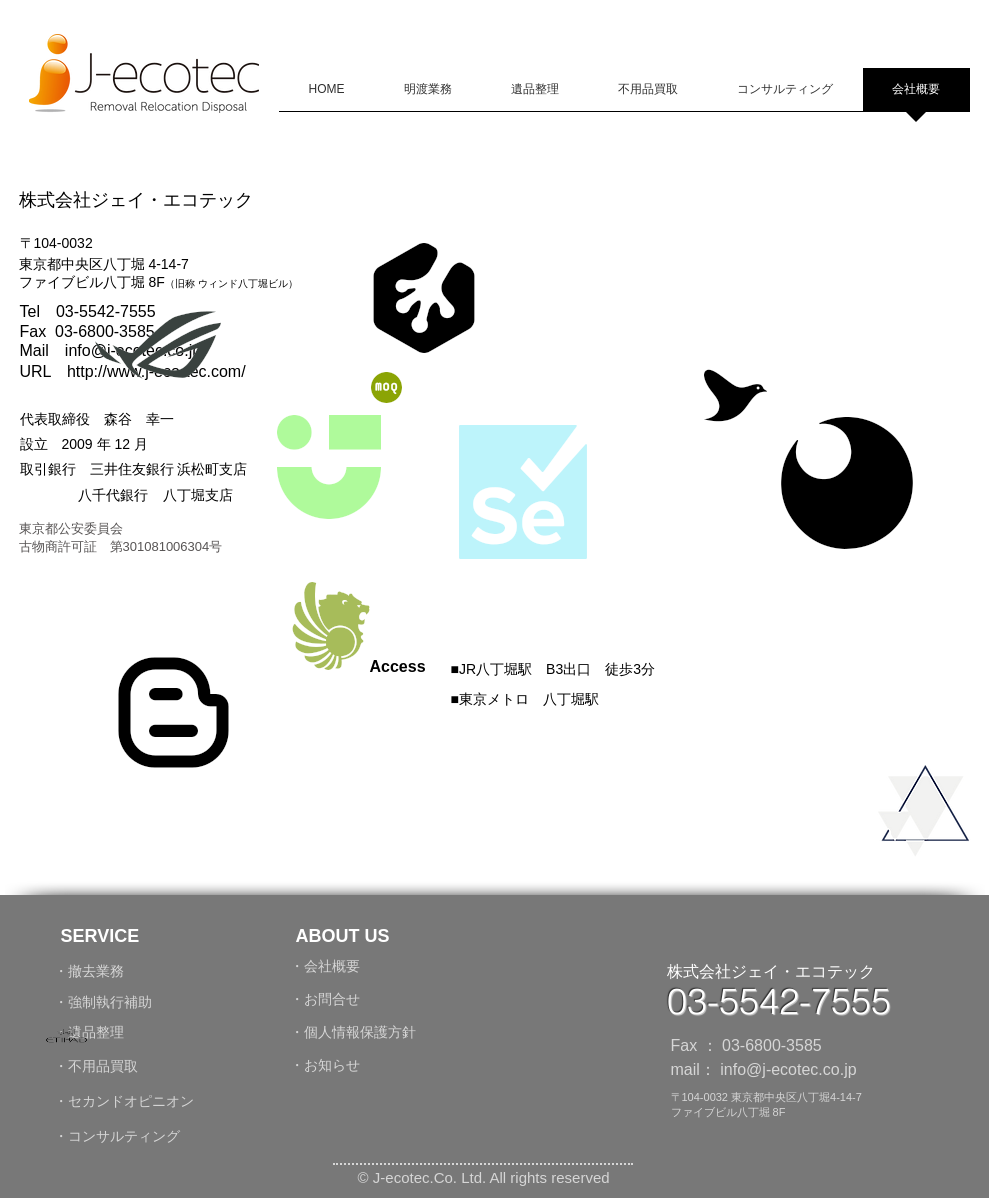  What do you see at coordinates (66, 1035) in the screenshot?
I see `open the Etihad Airways app` at bounding box center [66, 1035].